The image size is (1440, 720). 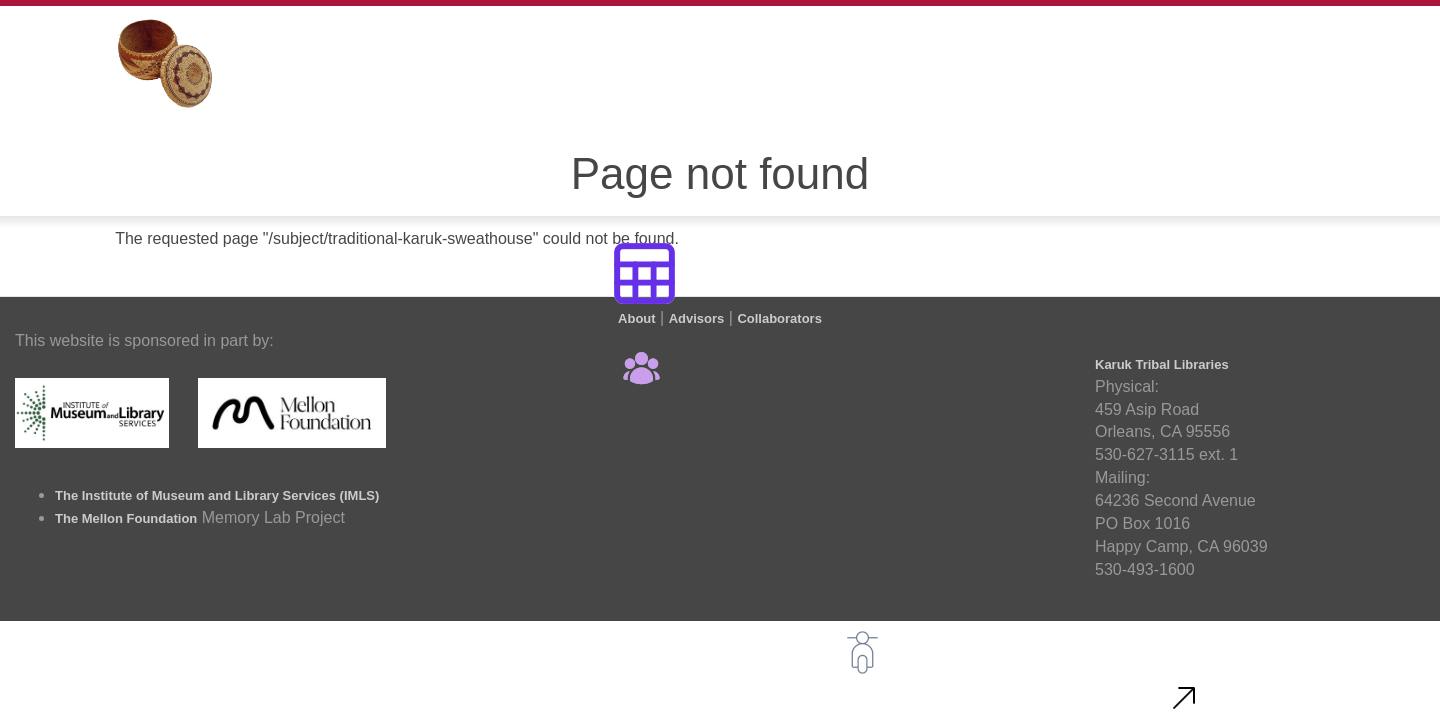 What do you see at coordinates (1184, 698) in the screenshot?
I see `open link in new tab or window` at bounding box center [1184, 698].